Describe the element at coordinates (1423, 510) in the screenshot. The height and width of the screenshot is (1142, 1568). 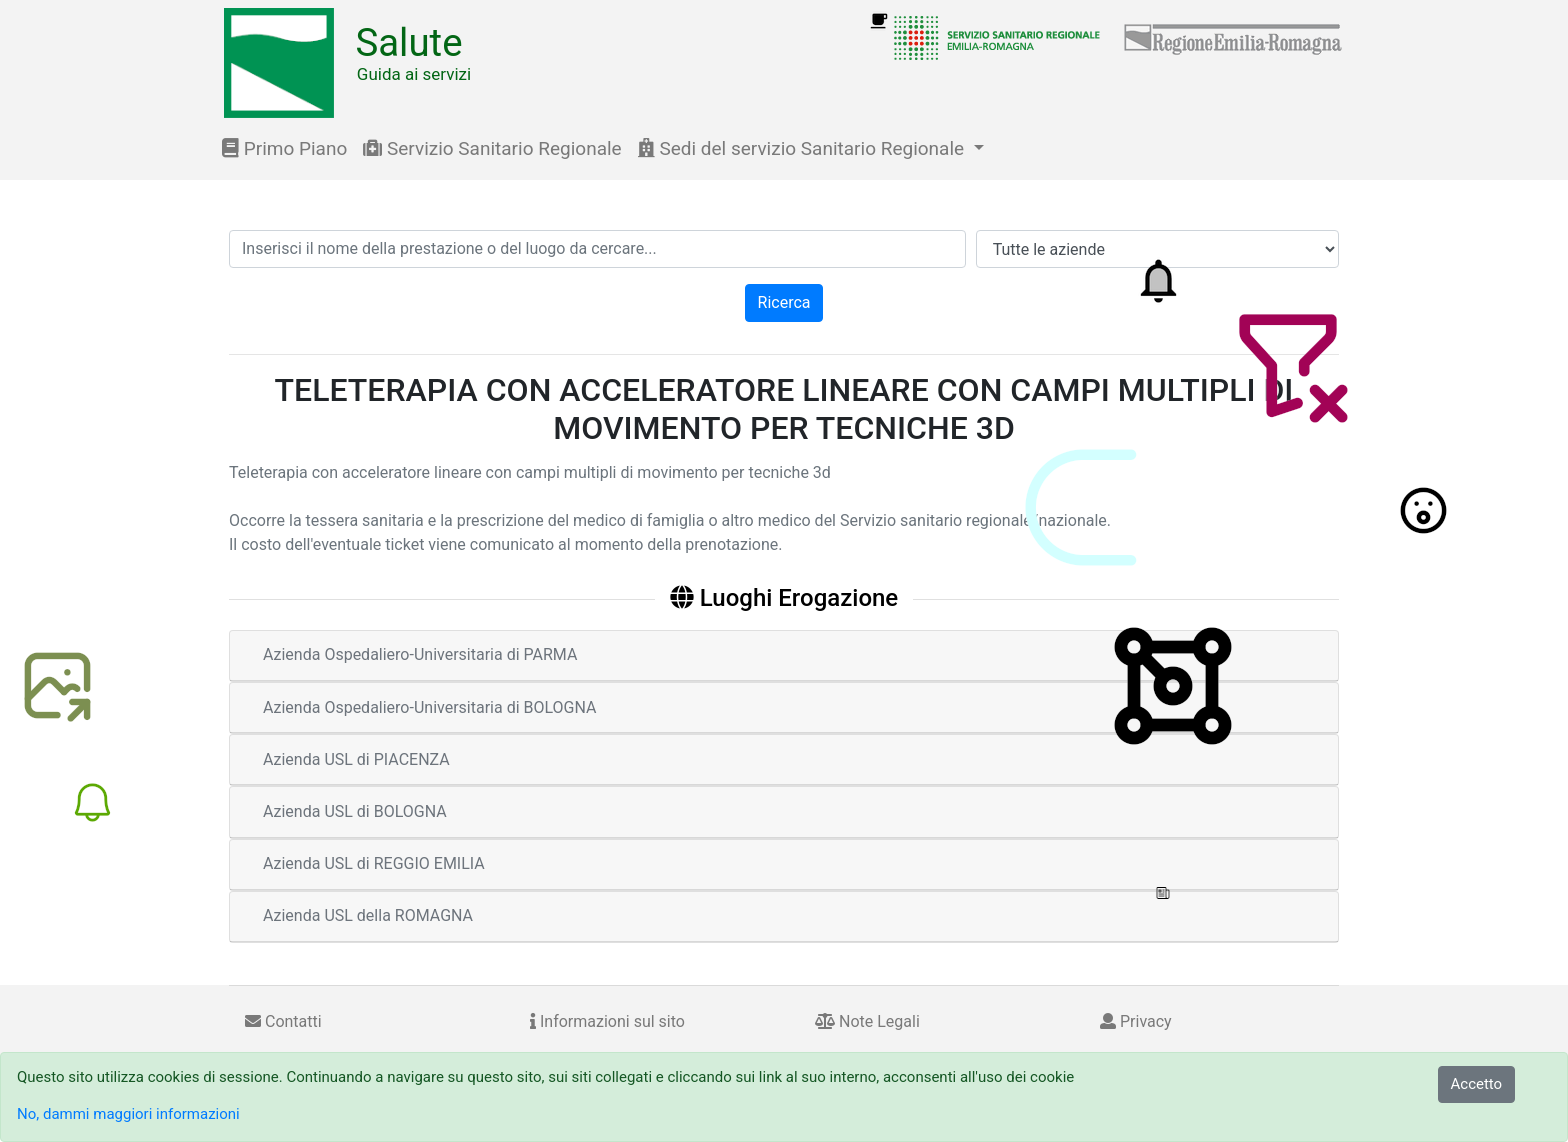
I see `react with surprise to a message or post` at that location.